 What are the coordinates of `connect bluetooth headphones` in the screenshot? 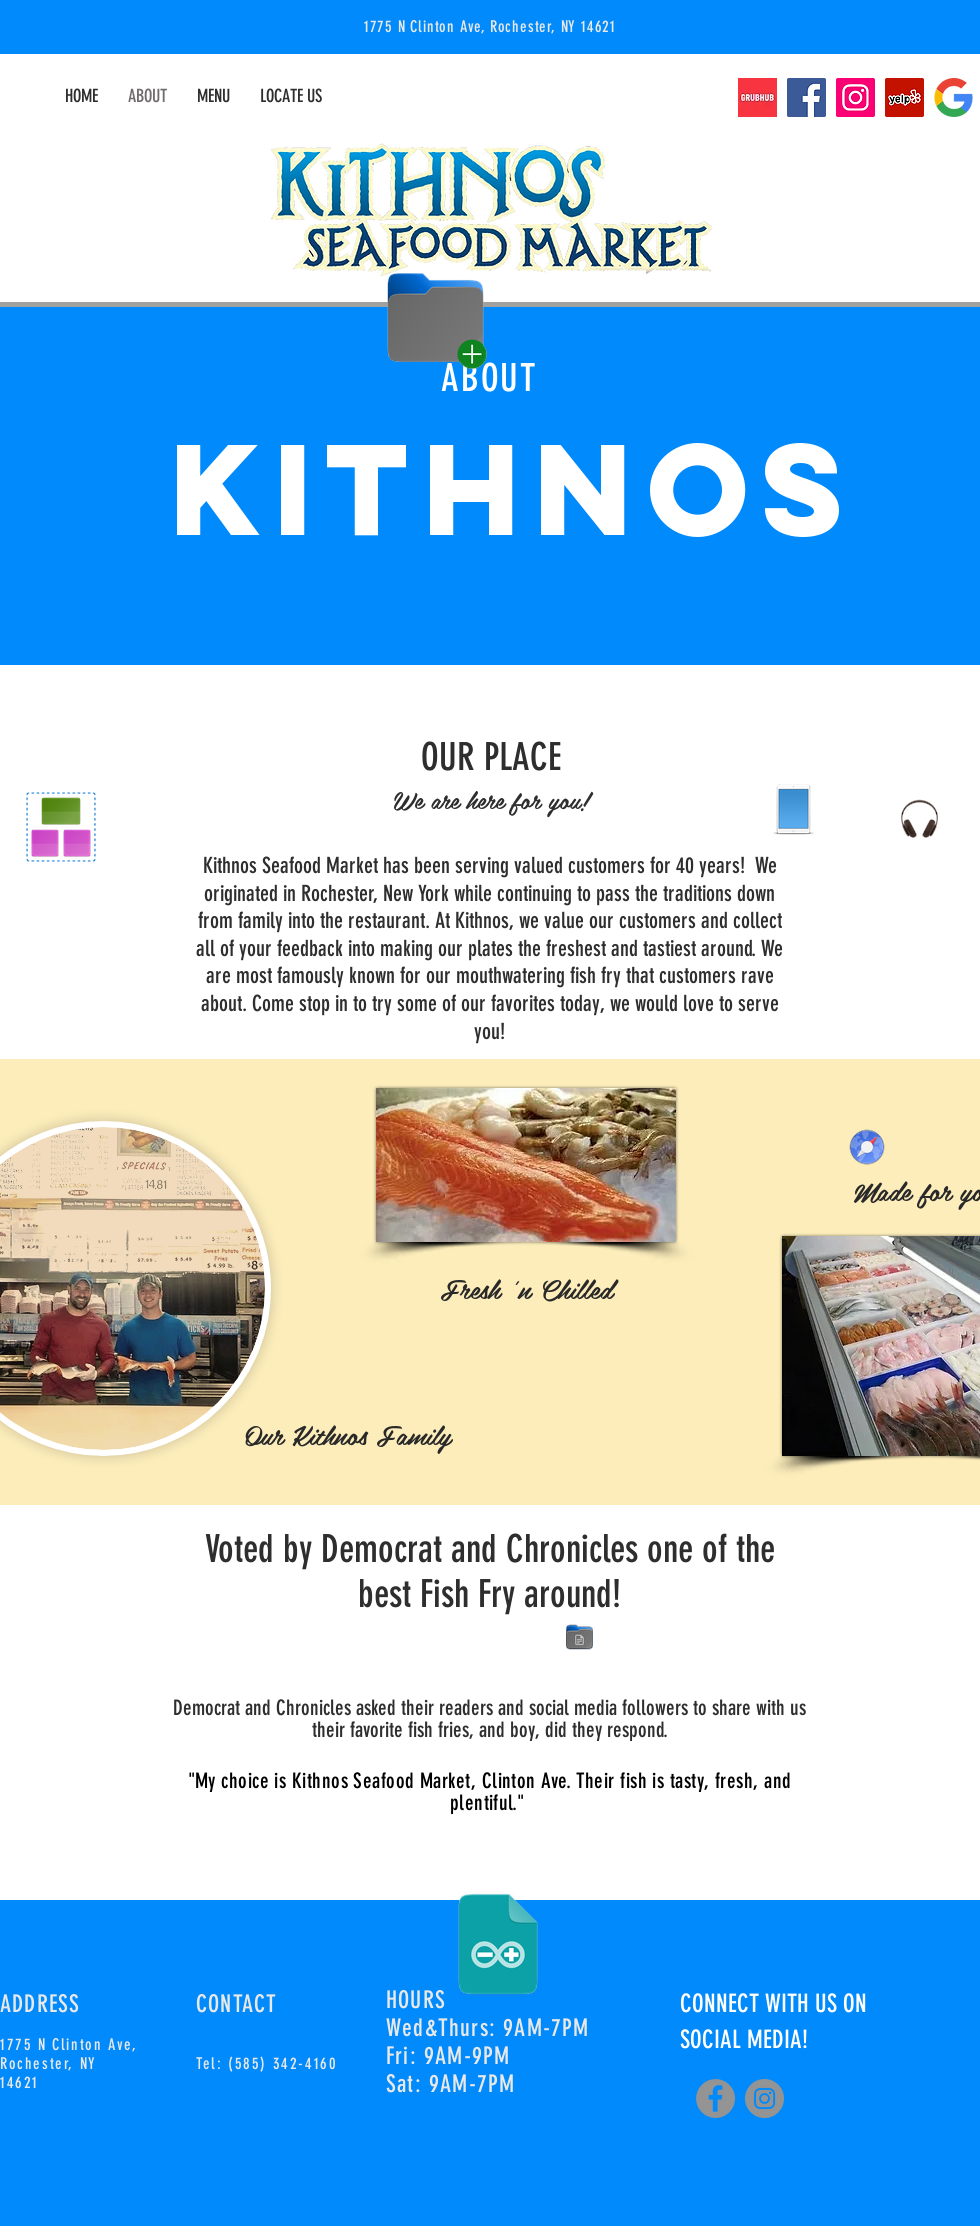 It's located at (919, 819).